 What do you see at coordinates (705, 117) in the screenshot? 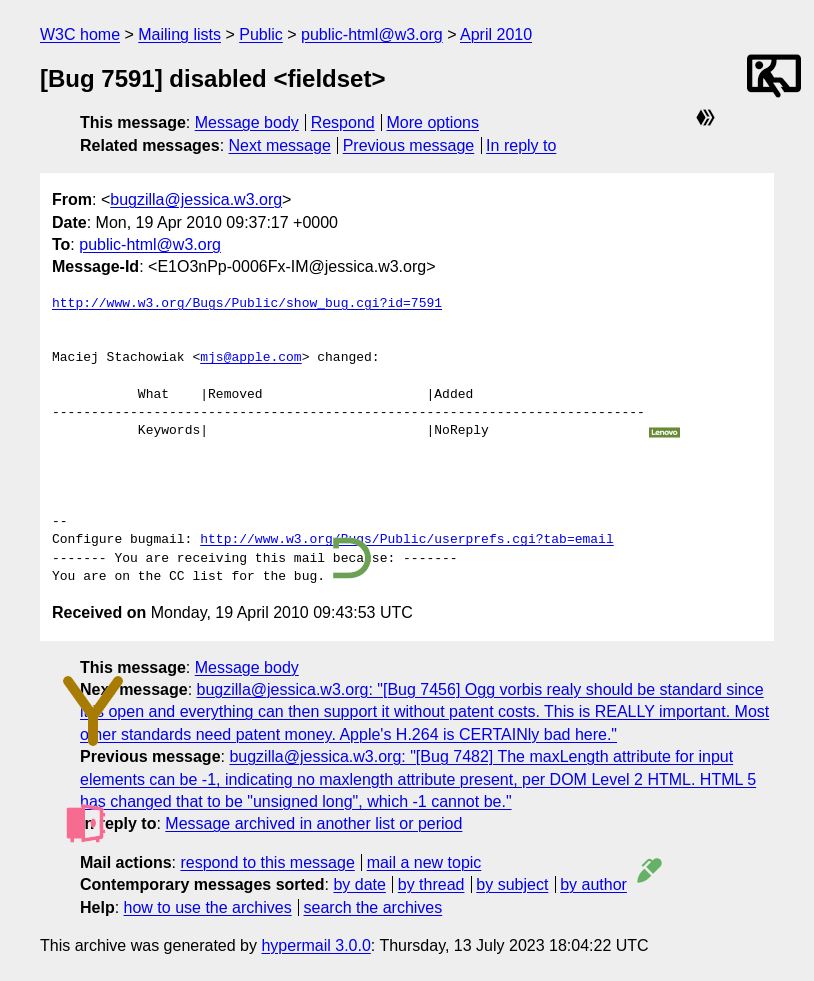
I see `hive blockchain platform logo` at bounding box center [705, 117].